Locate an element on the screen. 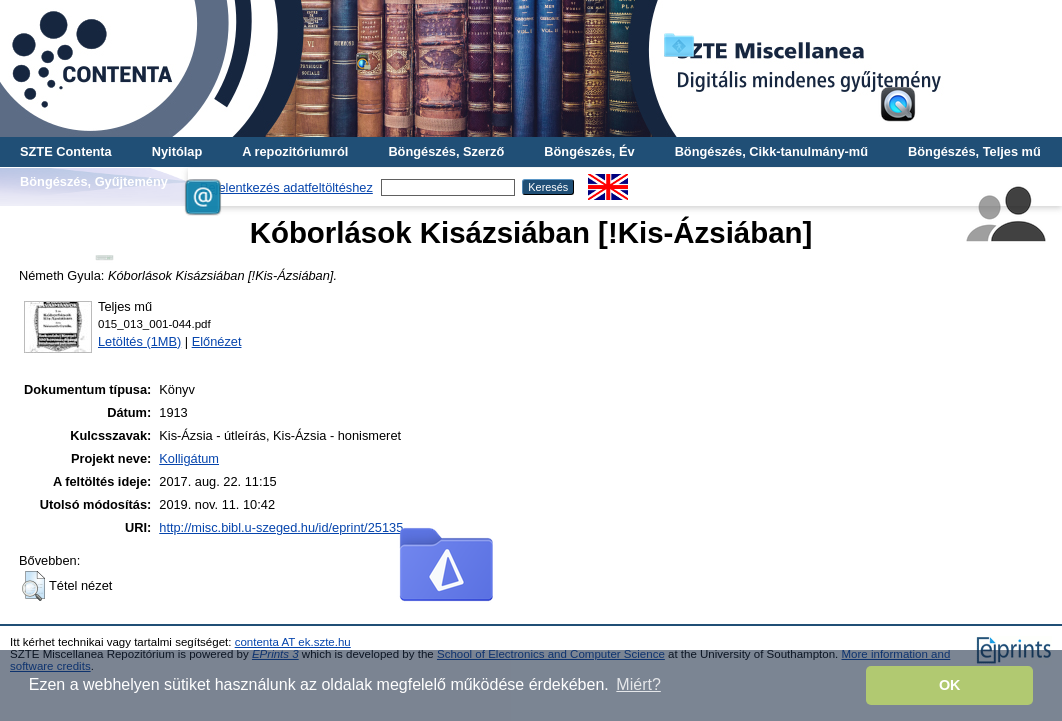 This screenshot has height=721, width=1062. indicates a locked RAID 1 storage array is located at coordinates (362, 61).